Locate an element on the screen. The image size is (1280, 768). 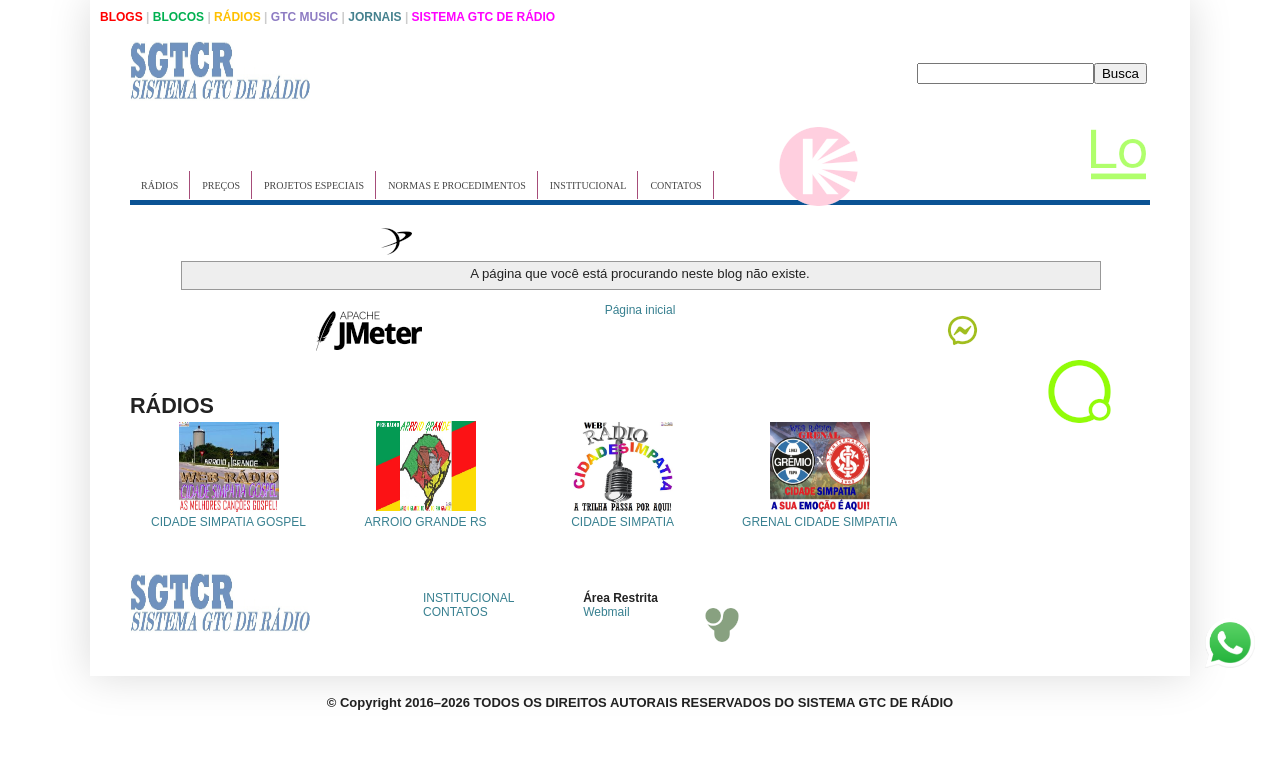
open Facebook Messenger is located at coordinates (962, 330).